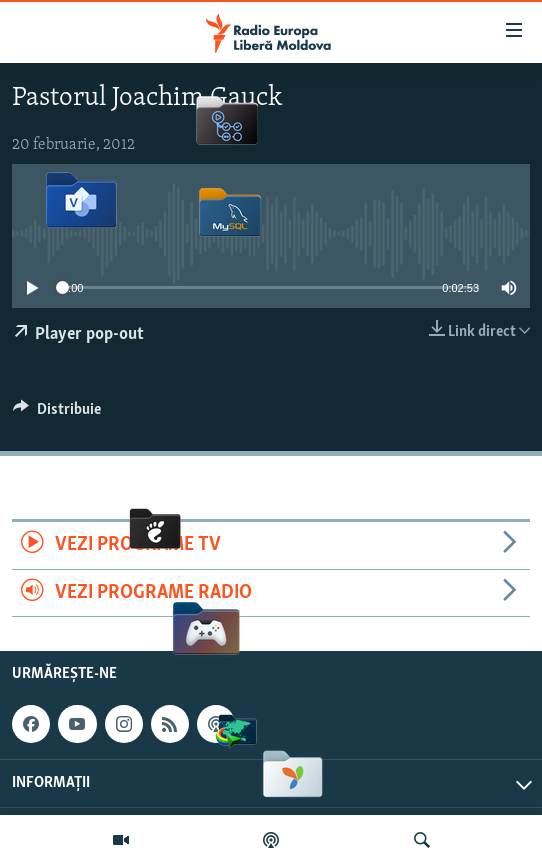 This screenshot has height=865, width=542. I want to click on open yii2 framework project folder, so click(292, 775).